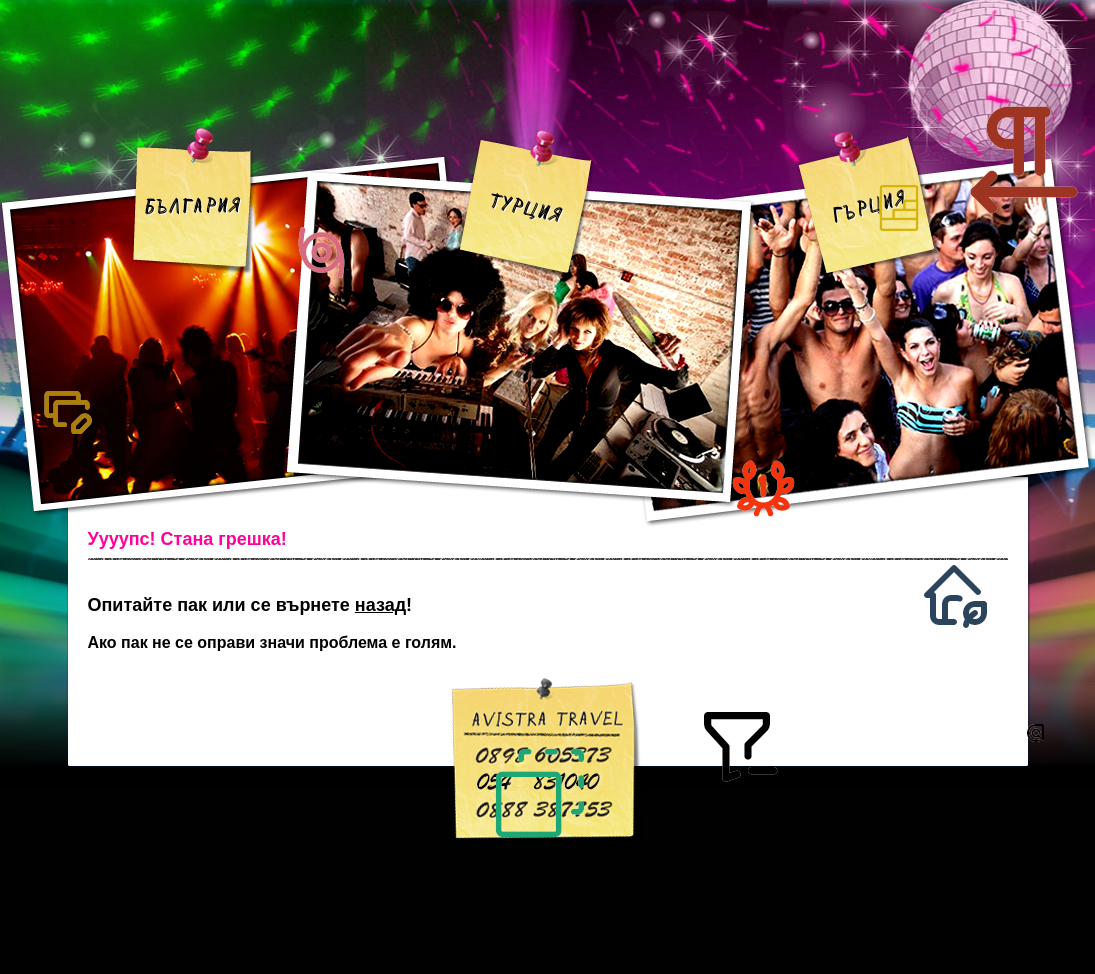 This screenshot has width=1095, height=974. Describe the element at coordinates (540, 793) in the screenshot. I see `send selected element to background layer` at that location.